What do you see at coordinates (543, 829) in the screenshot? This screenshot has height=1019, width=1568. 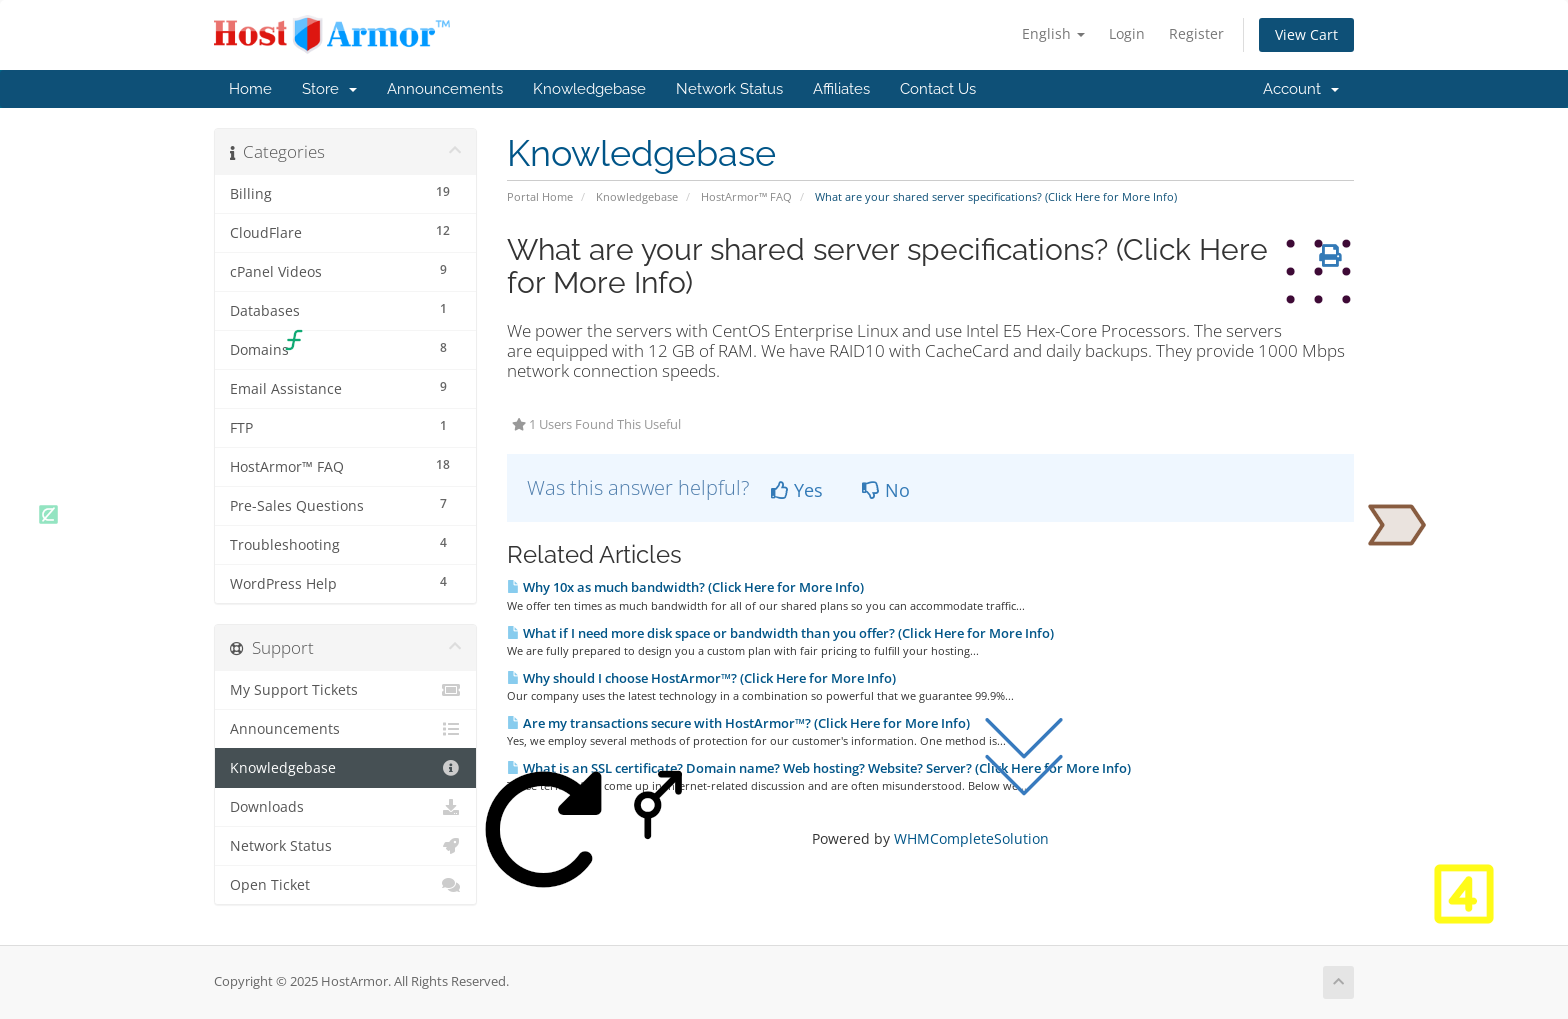 I see `redo the last undone action` at bounding box center [543, 829].